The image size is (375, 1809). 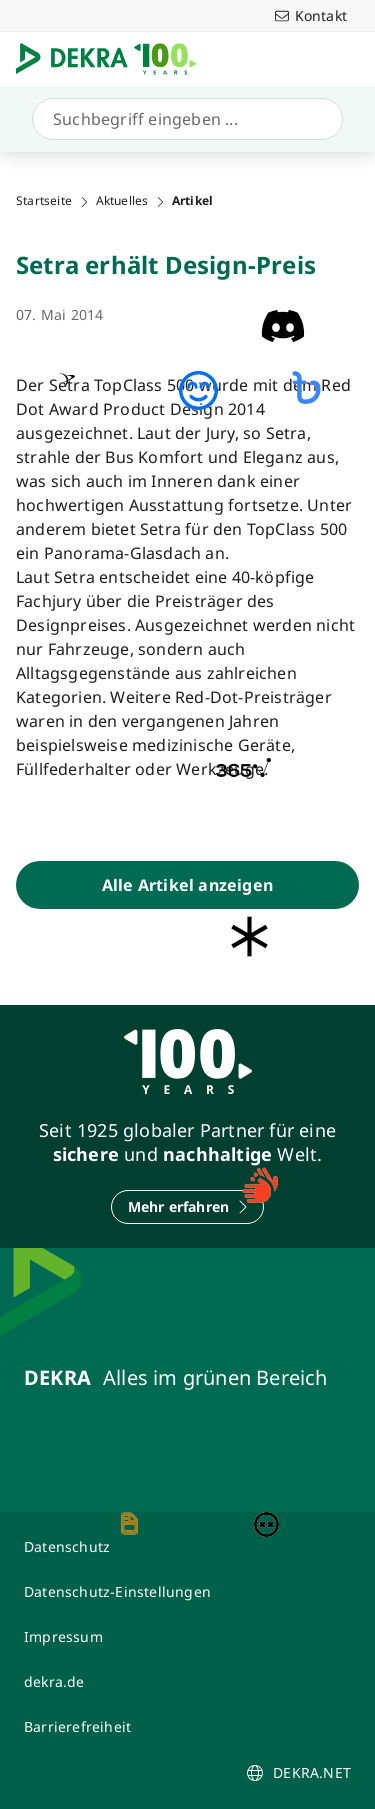 I want to click on indicates a required field in a form, so click(x=249, y=936).